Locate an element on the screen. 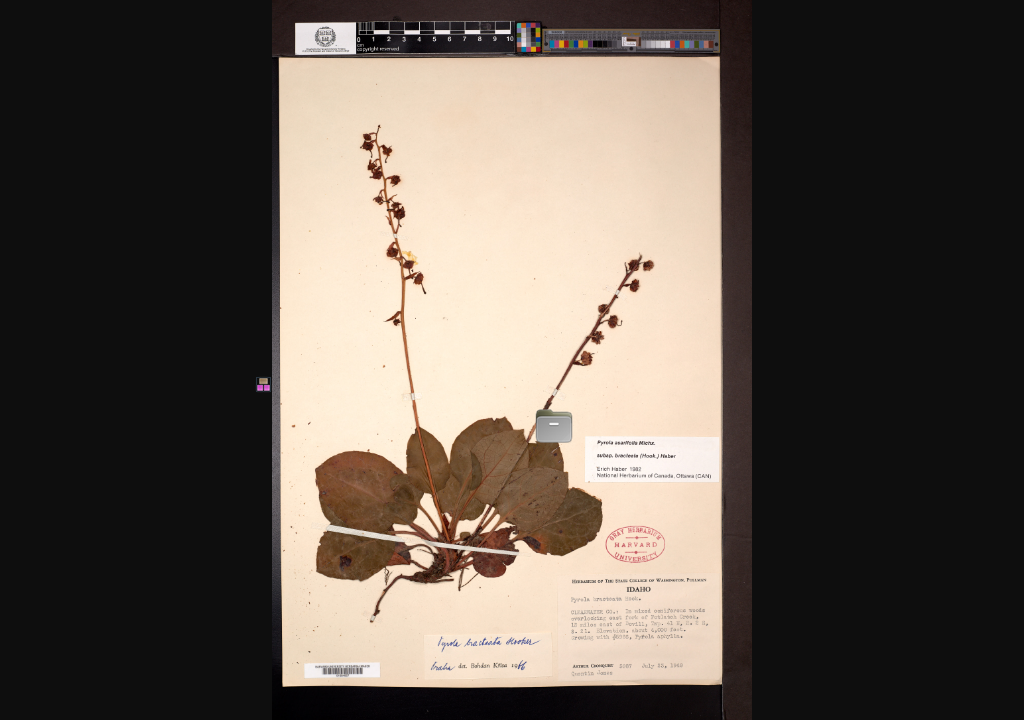 Image resolution: width=1024 pixels, height=720 pixels. select all items in the current view is located at coordinates (263, 384).